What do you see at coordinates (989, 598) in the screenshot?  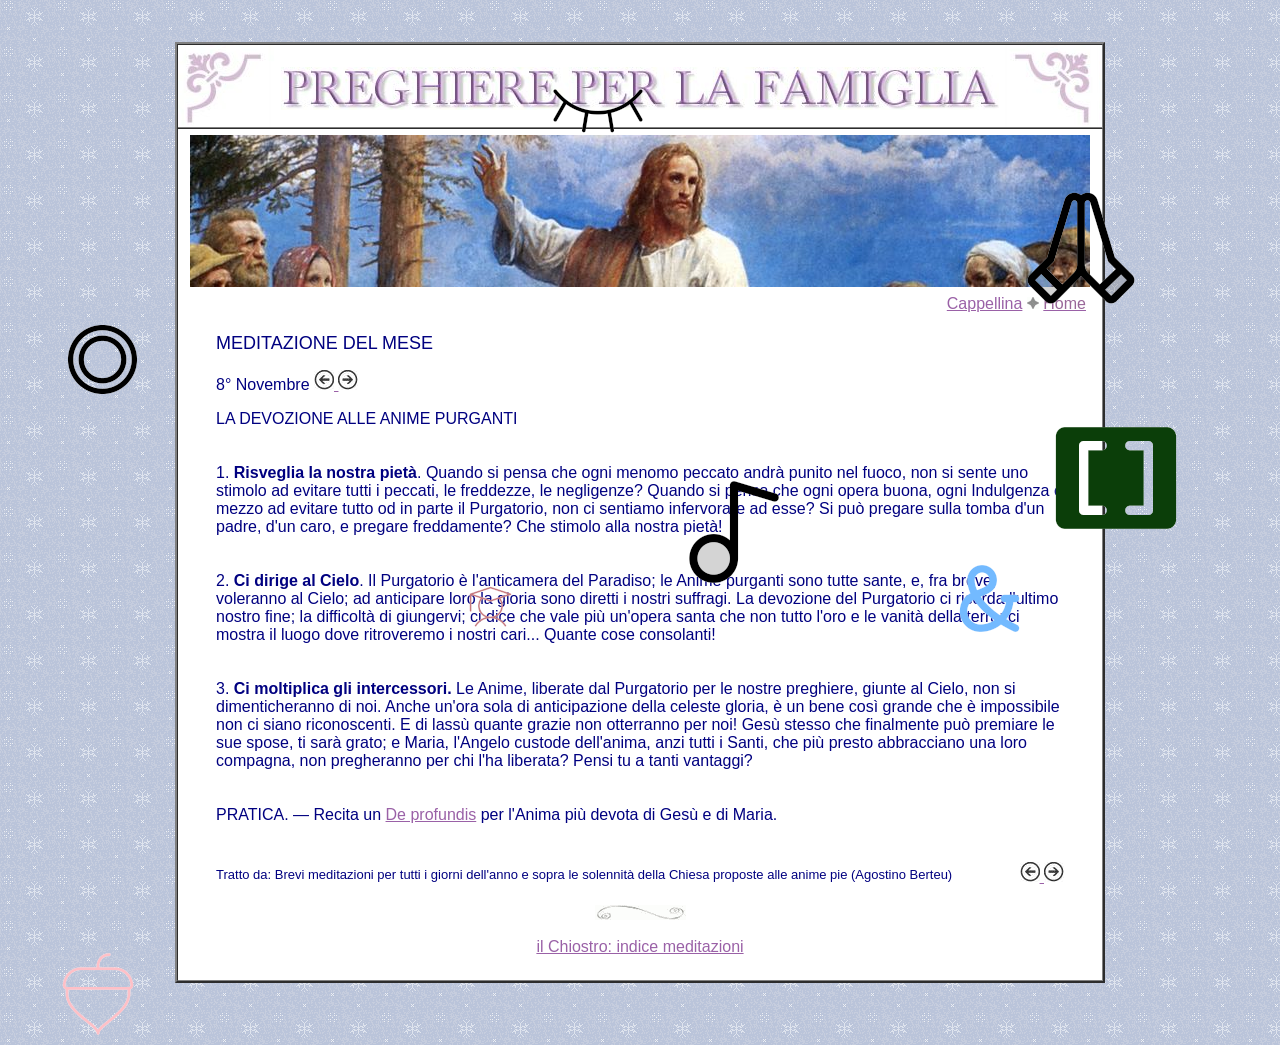 I see `insert an ampersand symbol or special character` at bounding box center [989, 598].